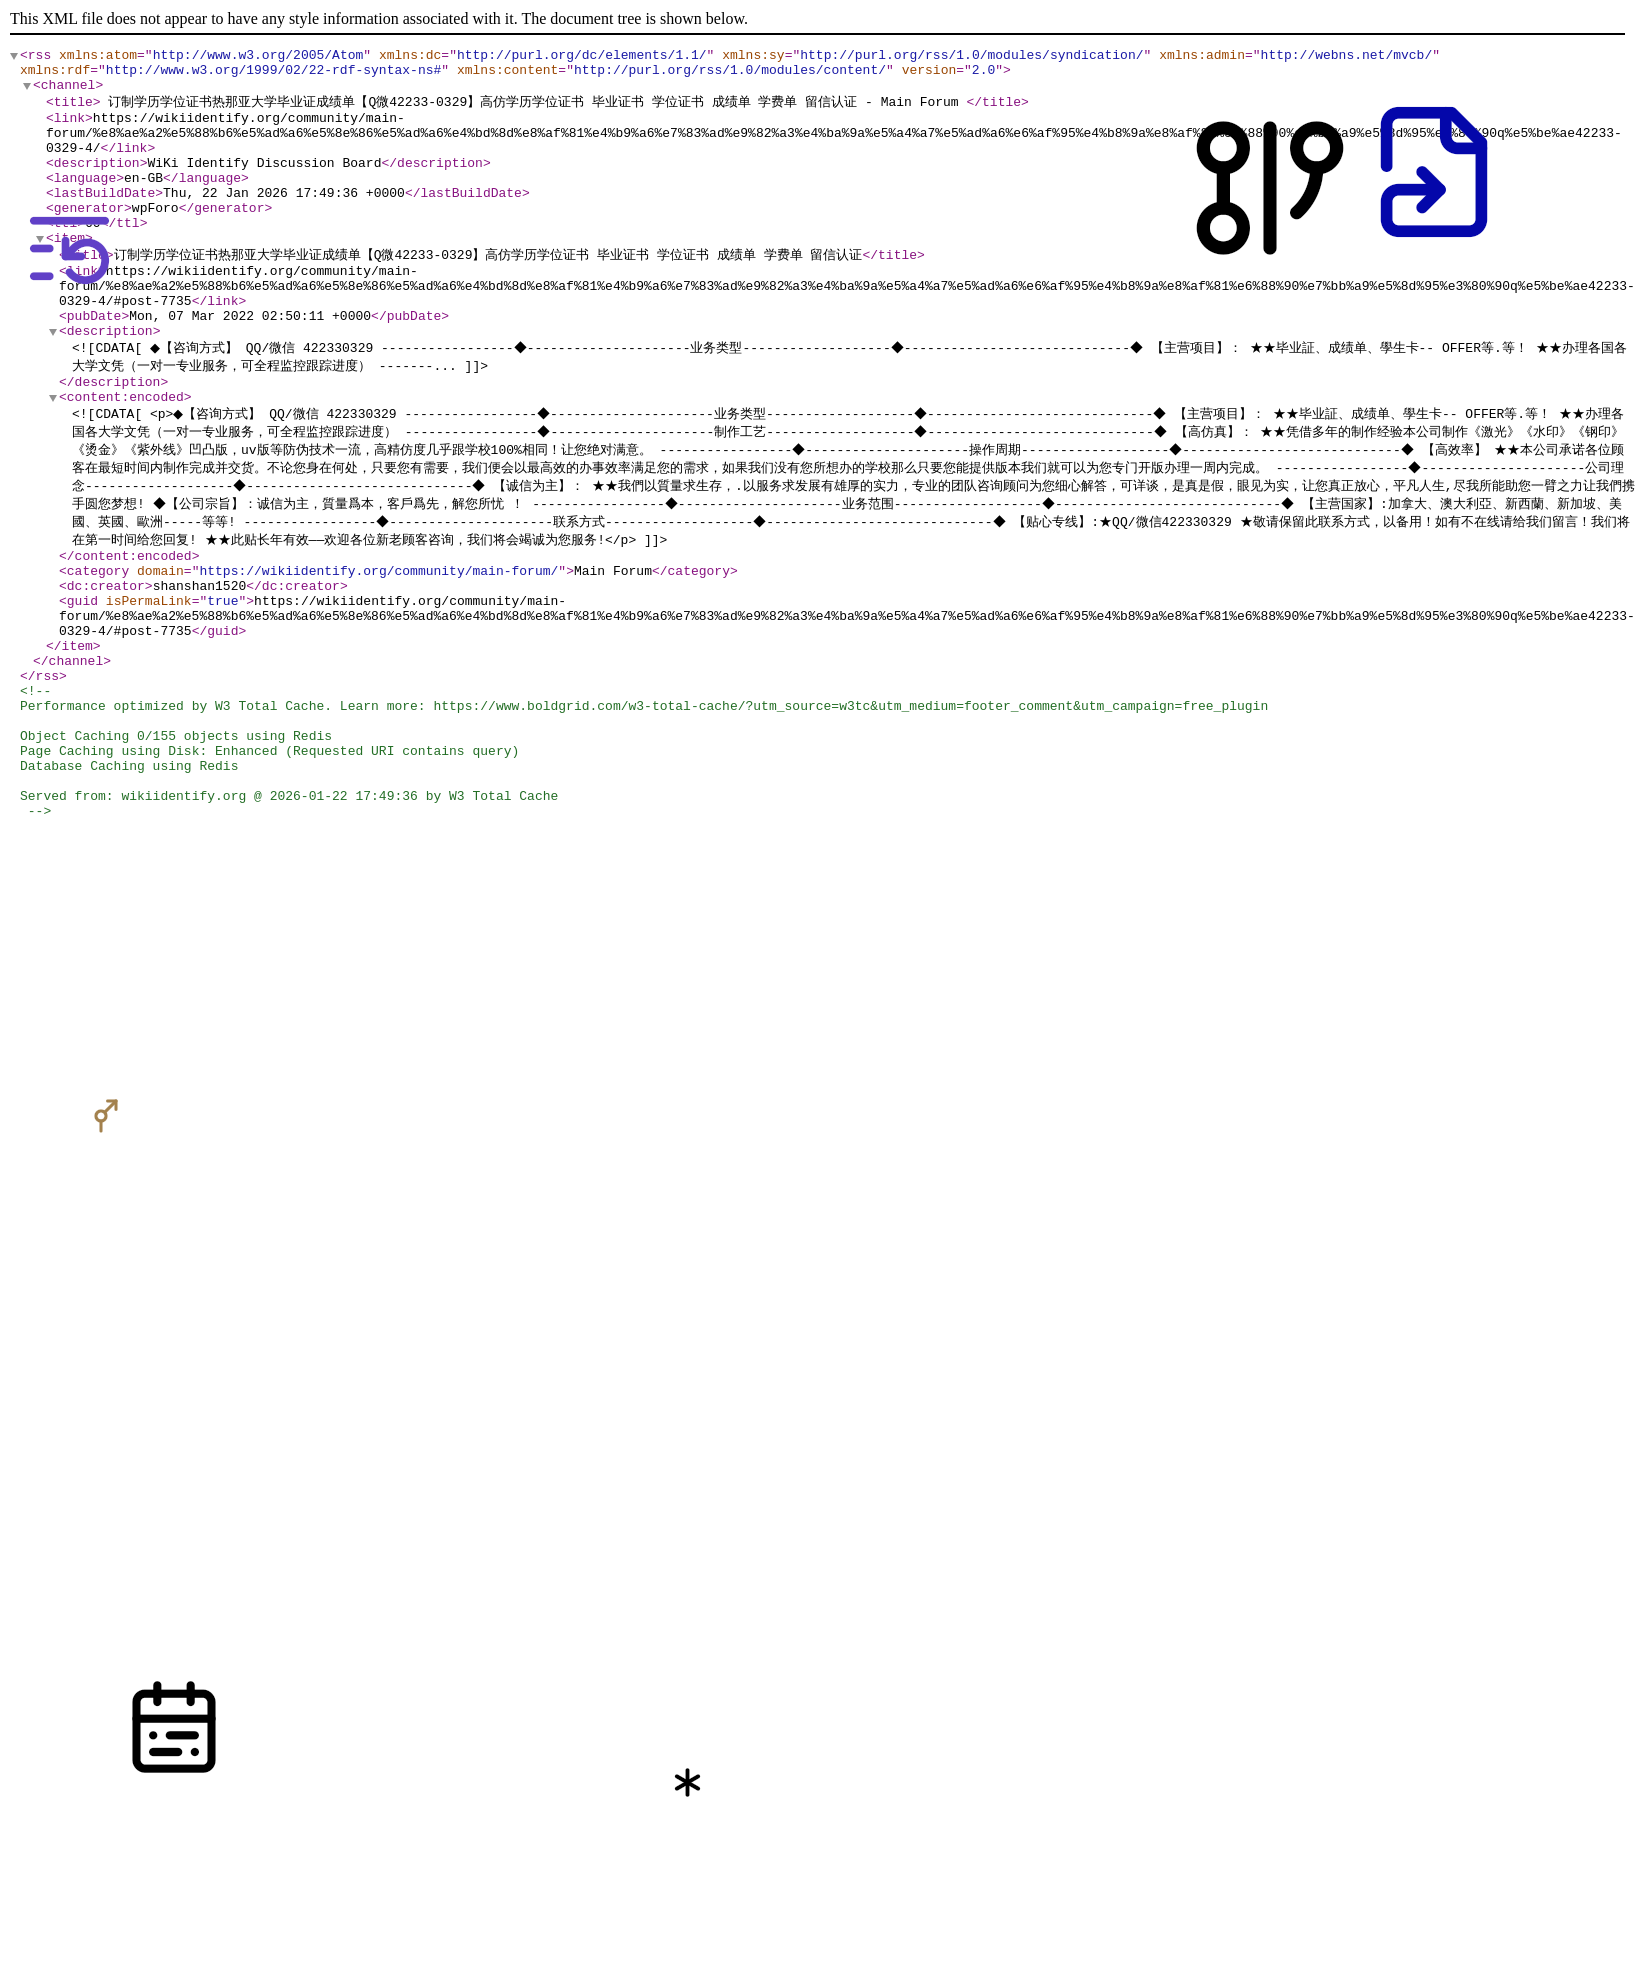 This screenshot has height=1985, width=1635. What do you see at coordinates (106, 1116) in the screenshot?
I see `take the last right exit at the roundabout` at bounding box center [106, 1116].